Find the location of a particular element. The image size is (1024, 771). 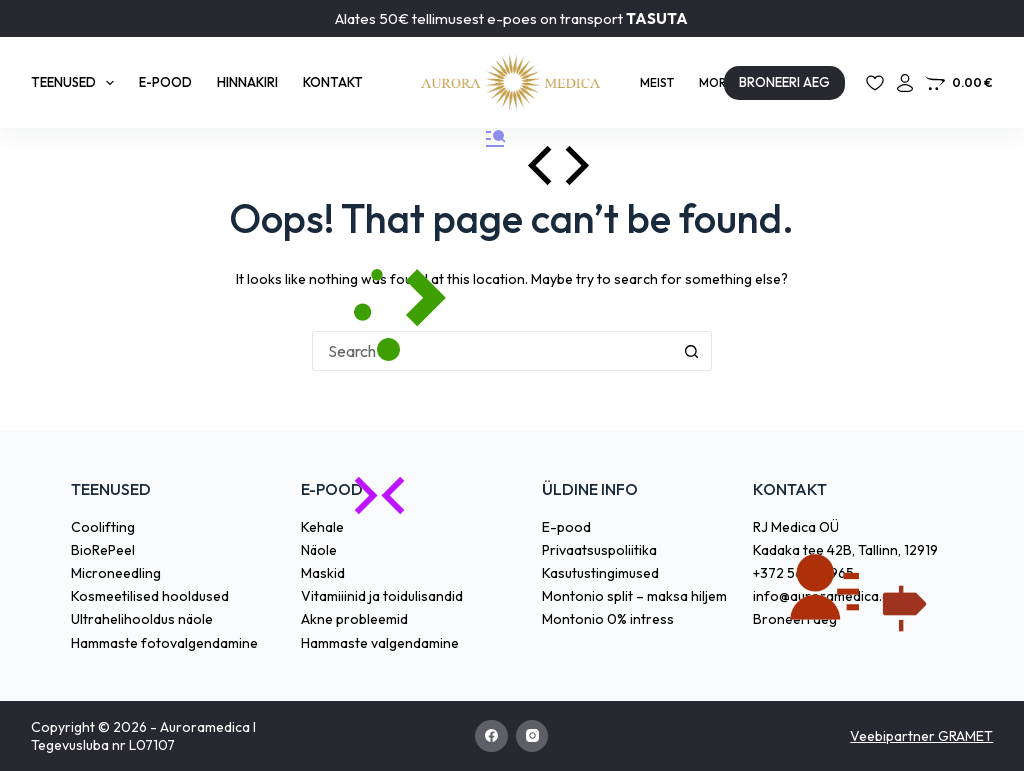

access your contacts list is located at coordinates (821, 588).